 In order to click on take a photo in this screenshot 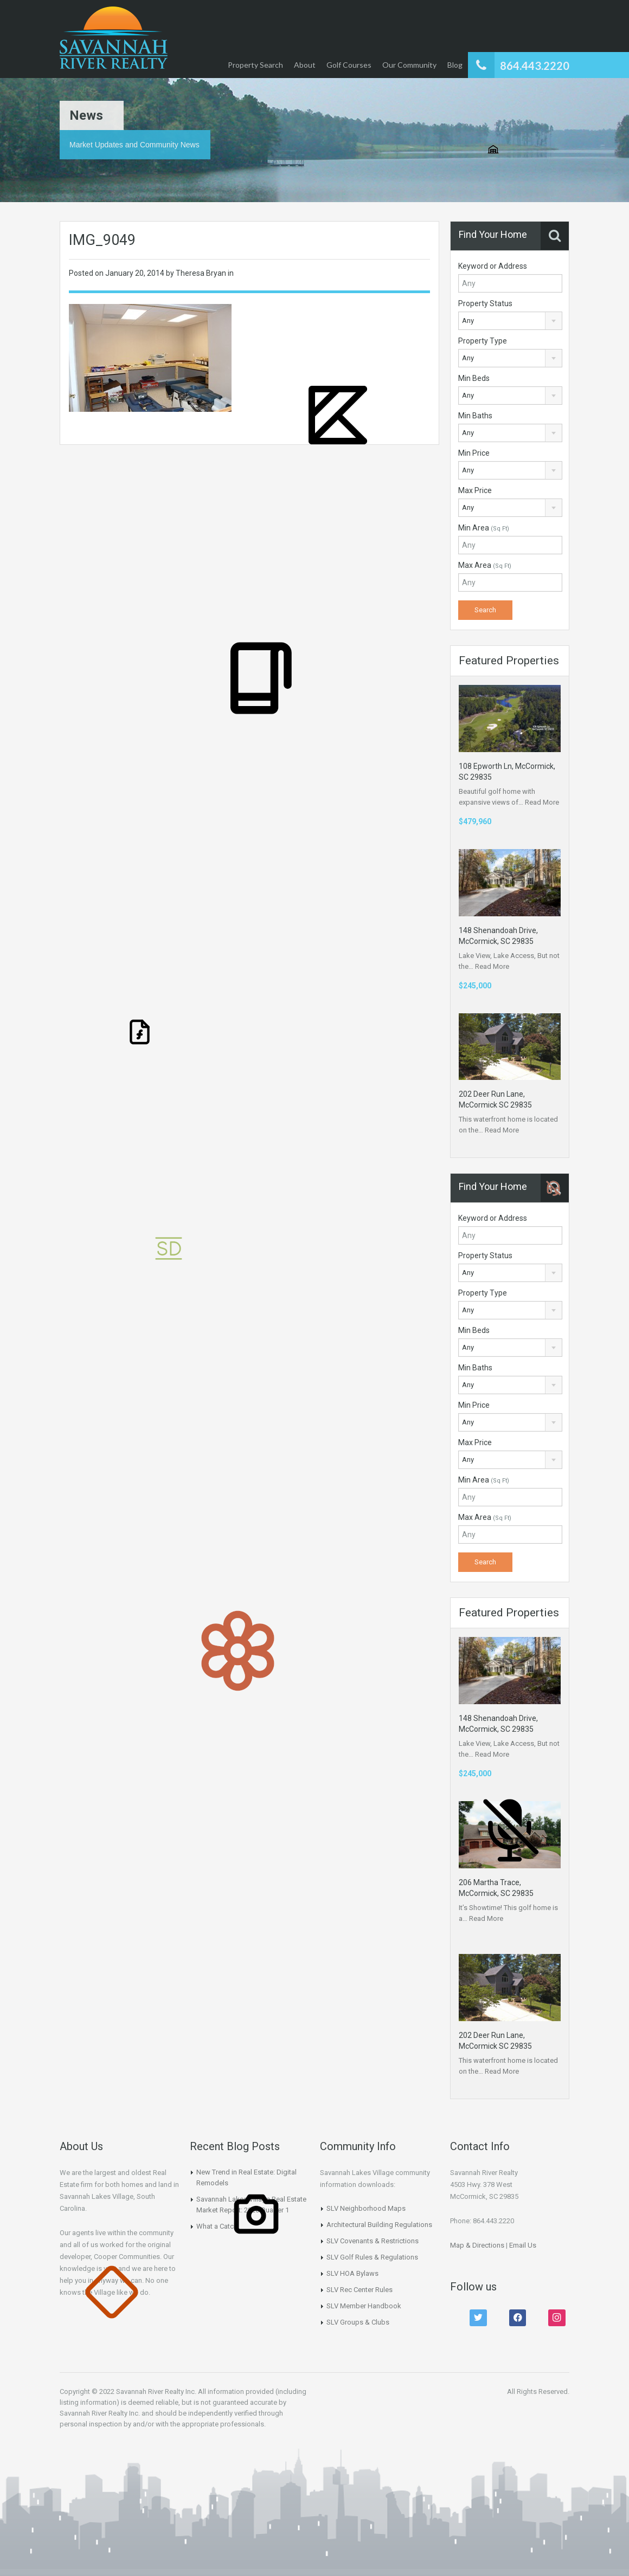, I will do `click(256, 2215)`.